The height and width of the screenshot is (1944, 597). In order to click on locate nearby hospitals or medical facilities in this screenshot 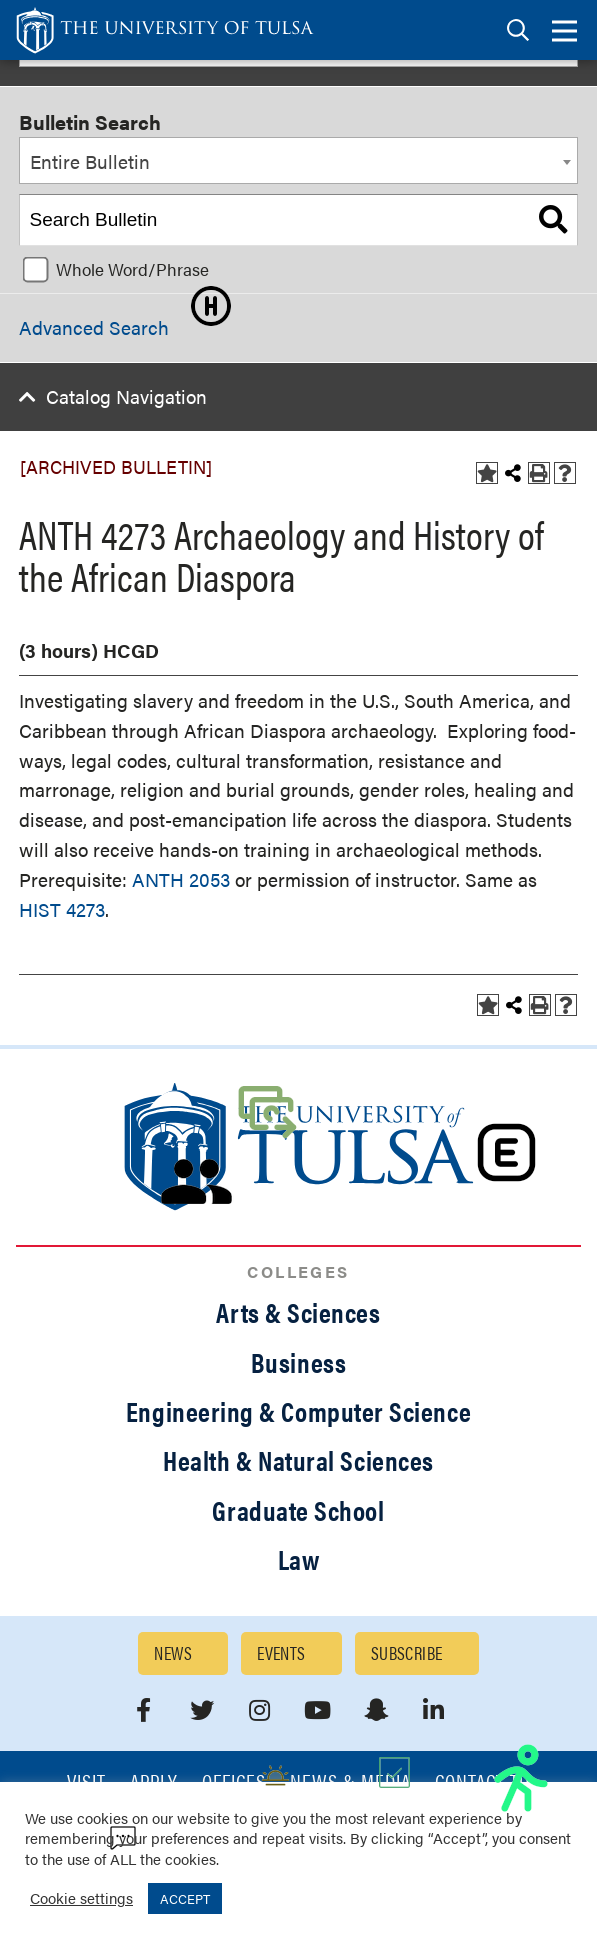, I will do `click(211, 306)`.